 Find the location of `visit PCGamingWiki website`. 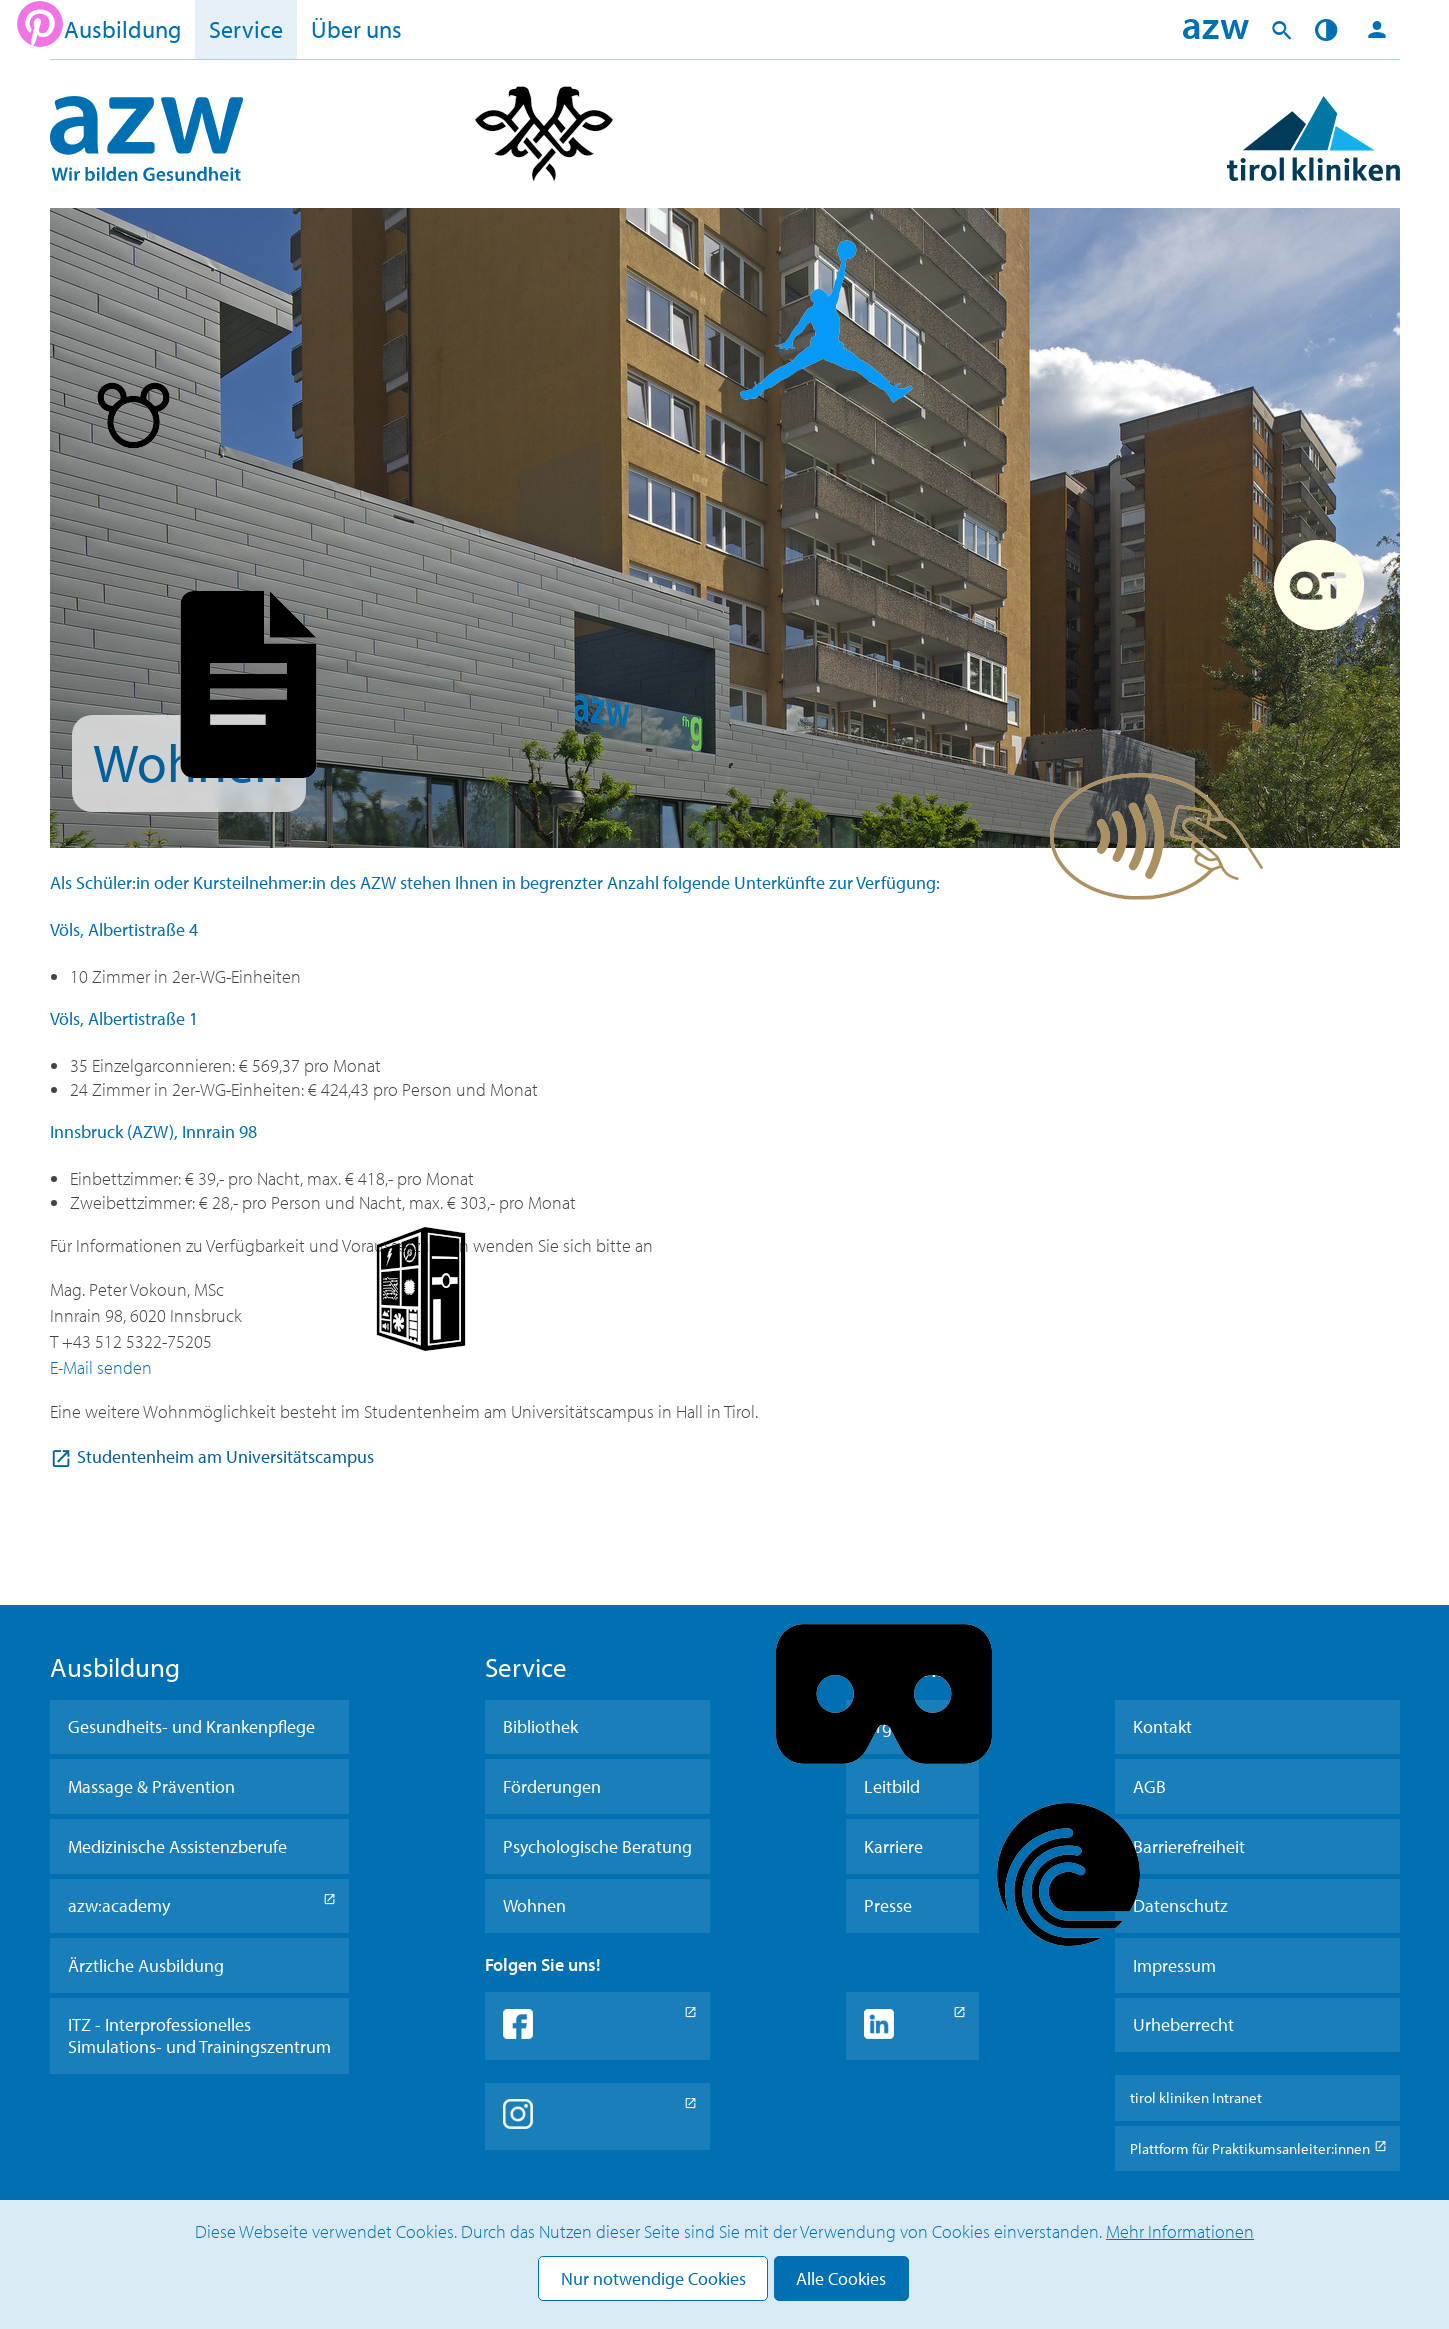

visit PCGamingWiki website is located at coordinates (421, 1289).